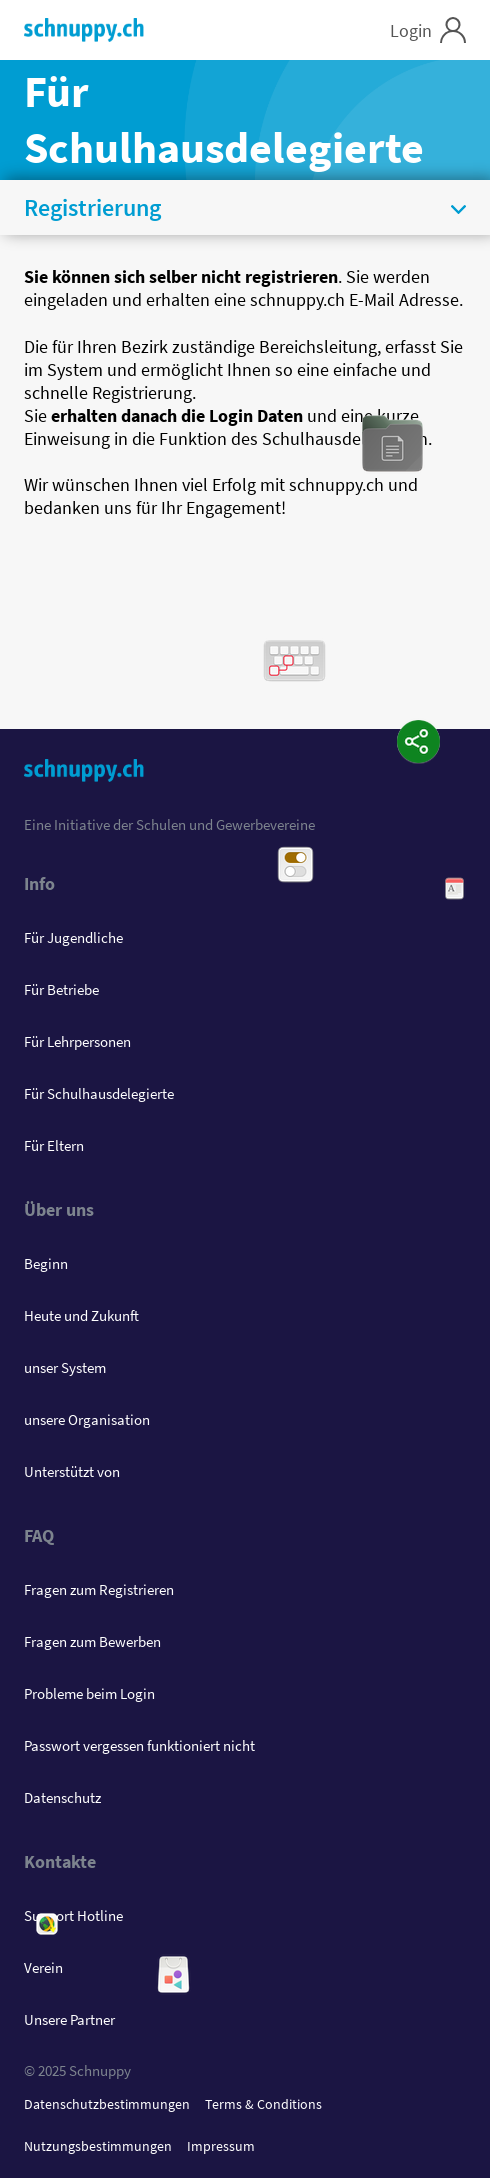 Image resolution: width=490 pixels, height=2178 pixels. Describe the element at coordinates (454, 888) in the screenshot. I see `open ebook reader application` at that location.